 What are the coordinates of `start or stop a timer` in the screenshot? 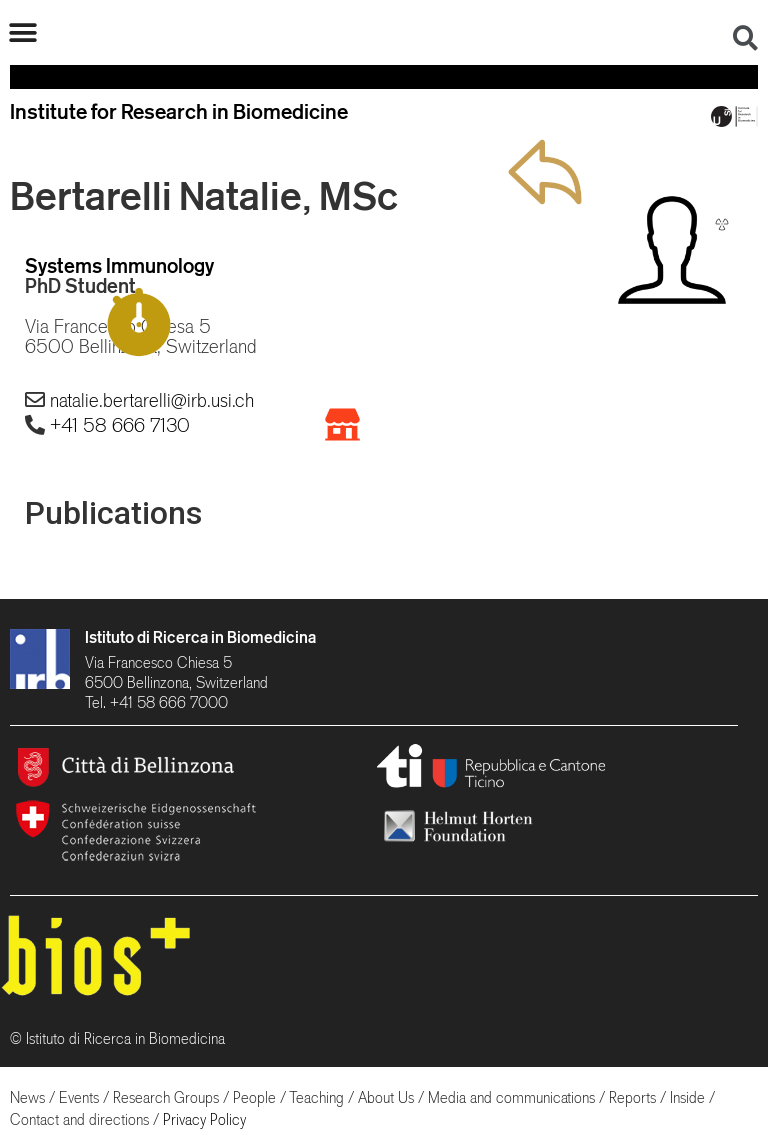 It's located at (139, 322).